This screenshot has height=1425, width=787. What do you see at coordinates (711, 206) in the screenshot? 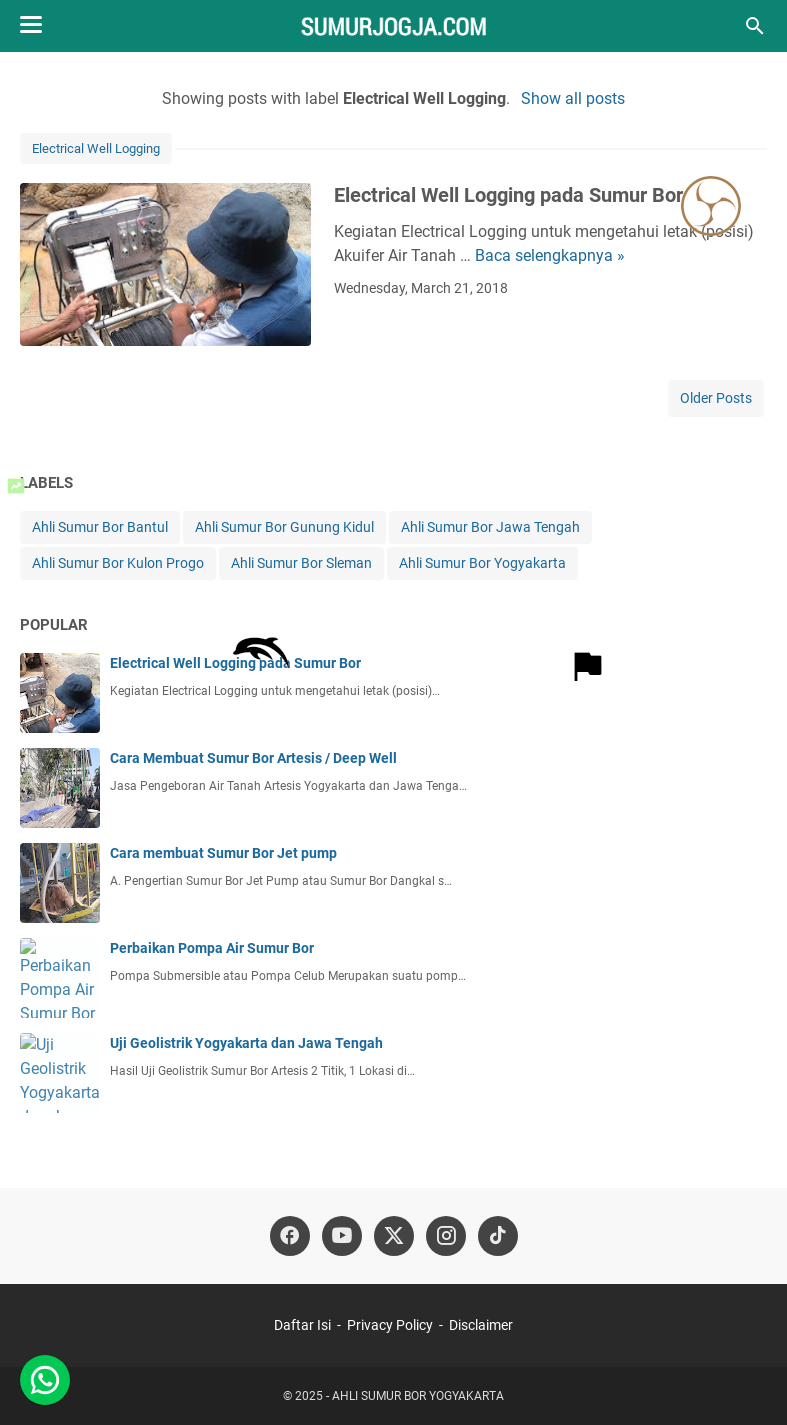
I see `open OBS Studio for streaming or recording` at bounding box center [711, 206].